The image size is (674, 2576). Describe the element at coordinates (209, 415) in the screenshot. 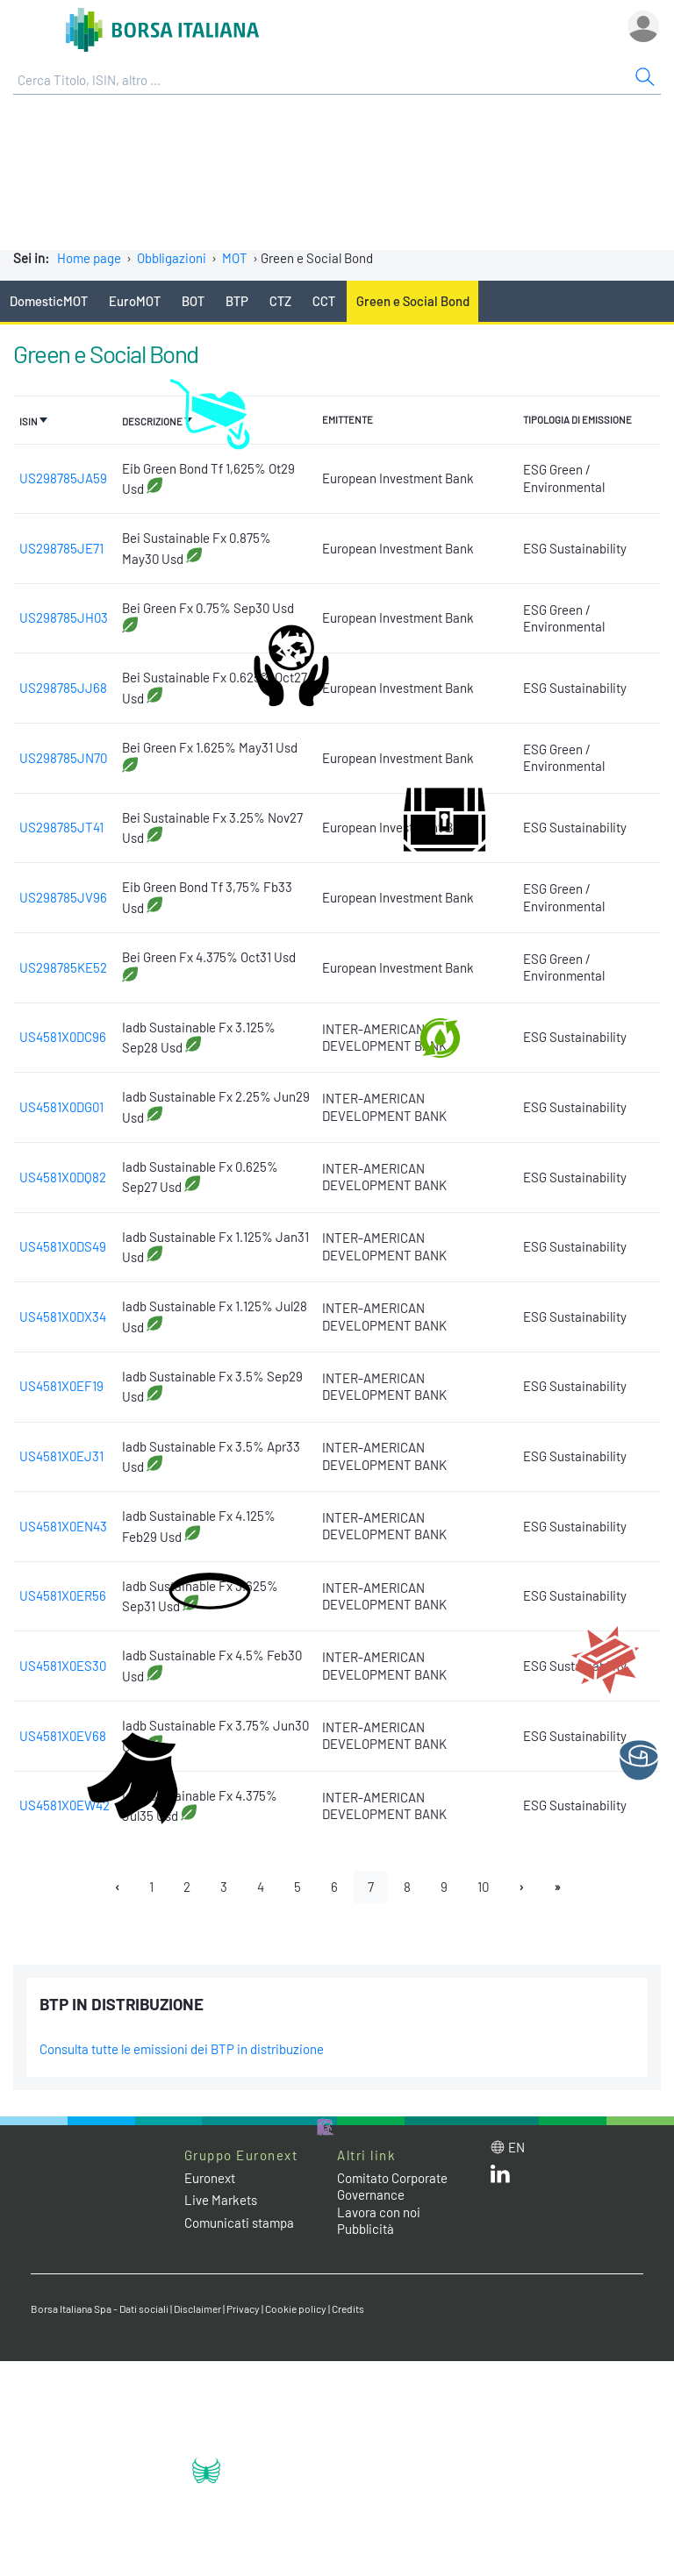

I see `access gardening or landscaping tools` at that location.